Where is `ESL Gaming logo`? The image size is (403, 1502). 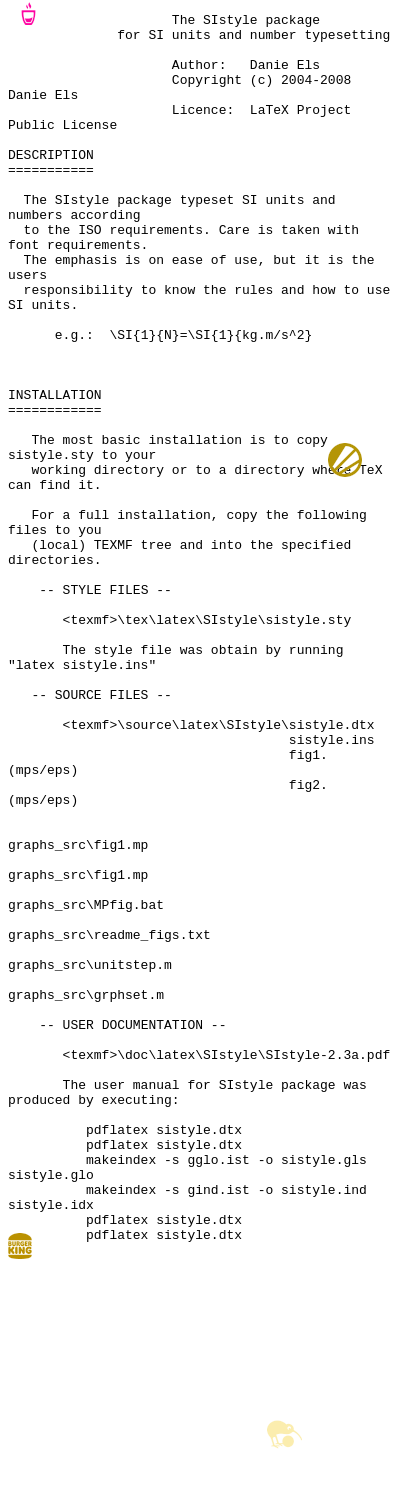 ESL Gaming logo is located at coordinates (345, 460).